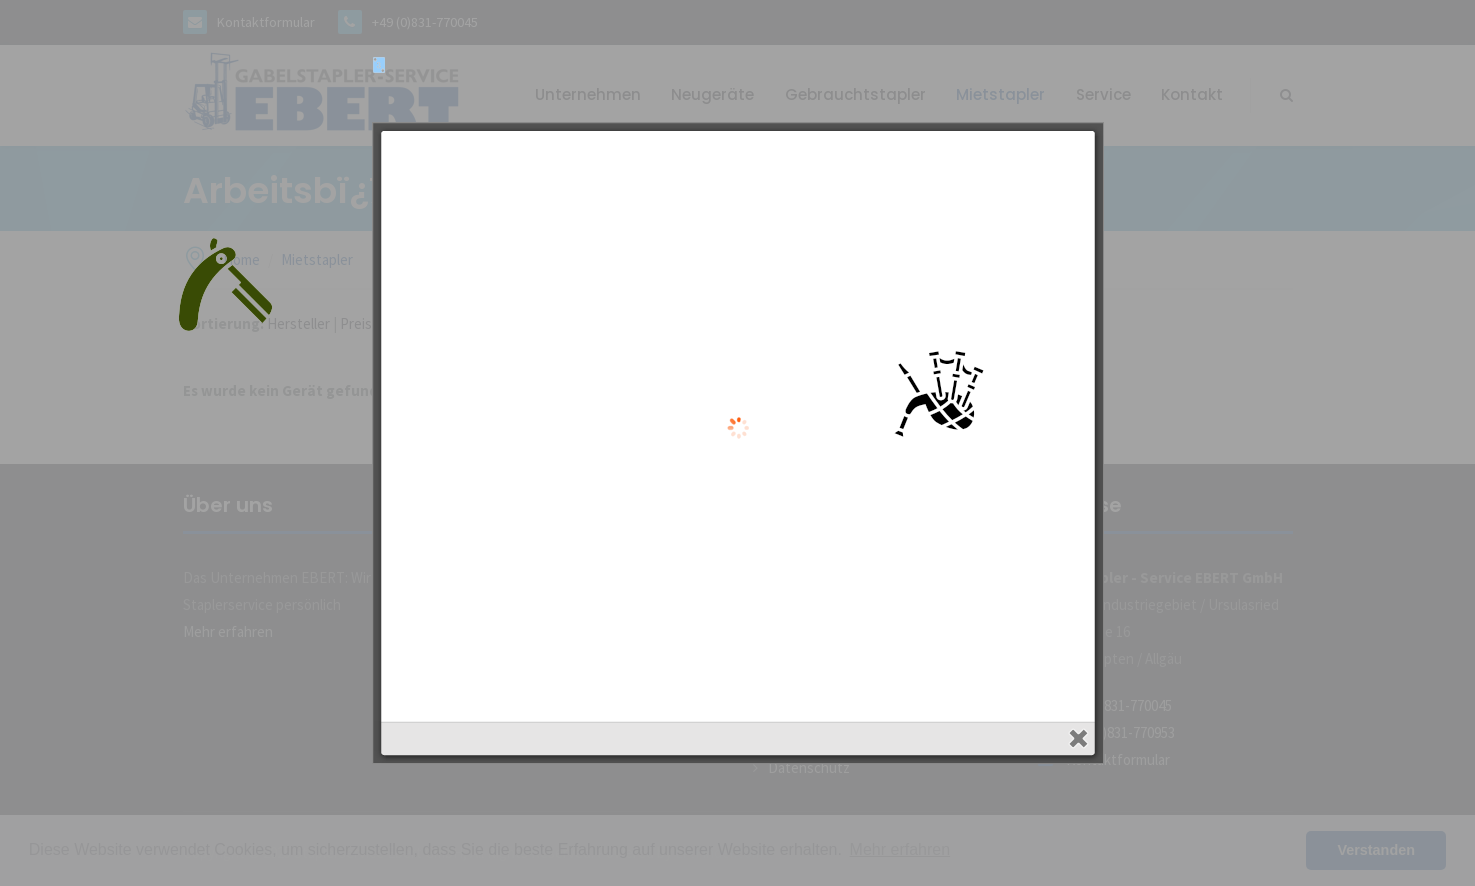 Image resolution: width=1475 pixels, height=886 pixels. What do you see at coordinates (379, 65) in the screenshot?
I see `select the three of spades card` at bounding box center [379, 65].